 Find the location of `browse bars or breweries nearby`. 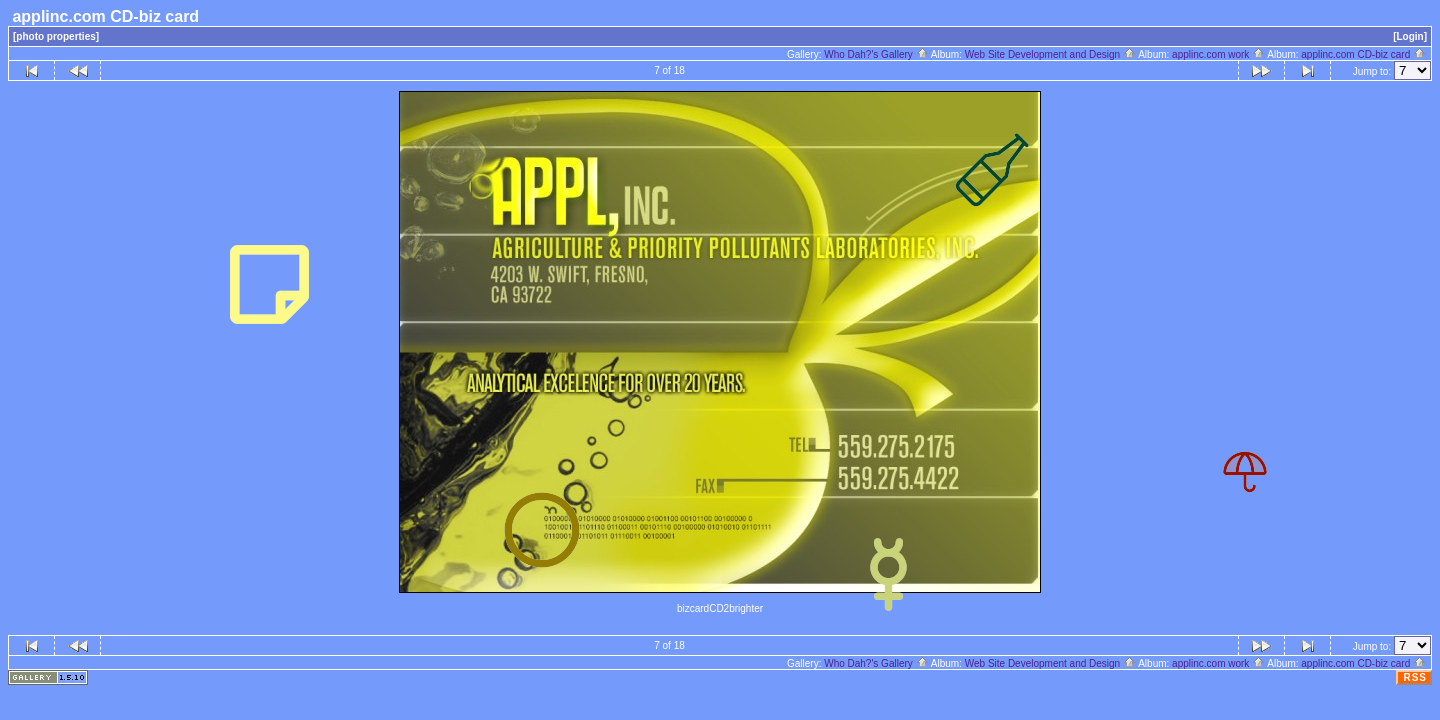

browse bars or breweries nearby is located at coordinates (991, 171).